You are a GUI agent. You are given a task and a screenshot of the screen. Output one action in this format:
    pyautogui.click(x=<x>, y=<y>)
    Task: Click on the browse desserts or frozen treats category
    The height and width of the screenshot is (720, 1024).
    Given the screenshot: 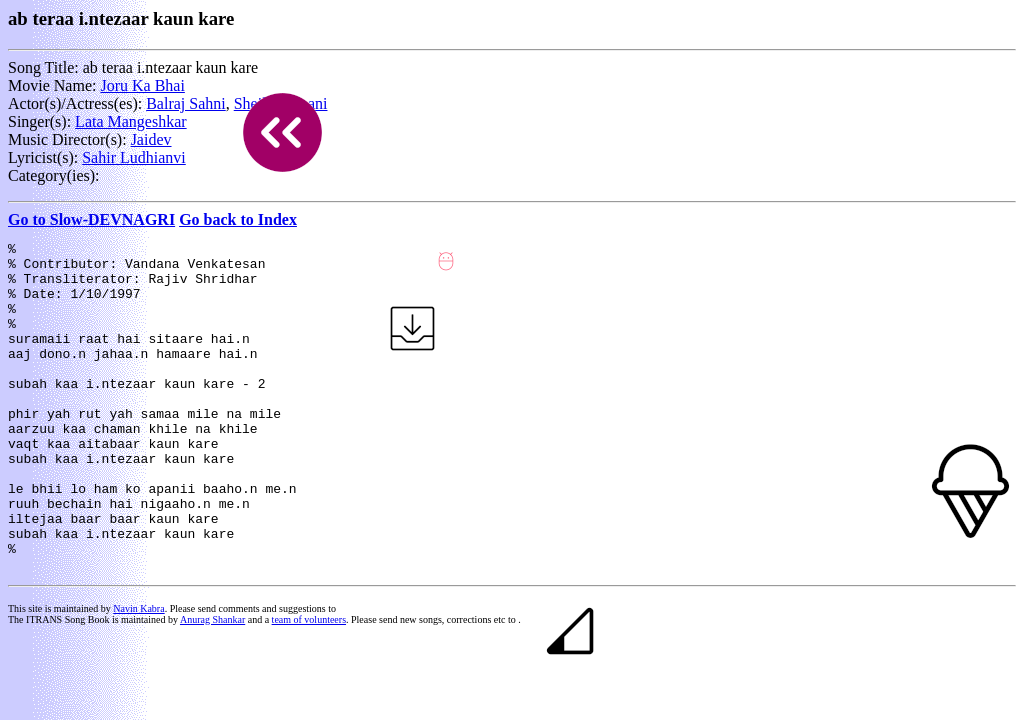 What is the action you would take?
    pyautogui.click(x=970, y=489)
    